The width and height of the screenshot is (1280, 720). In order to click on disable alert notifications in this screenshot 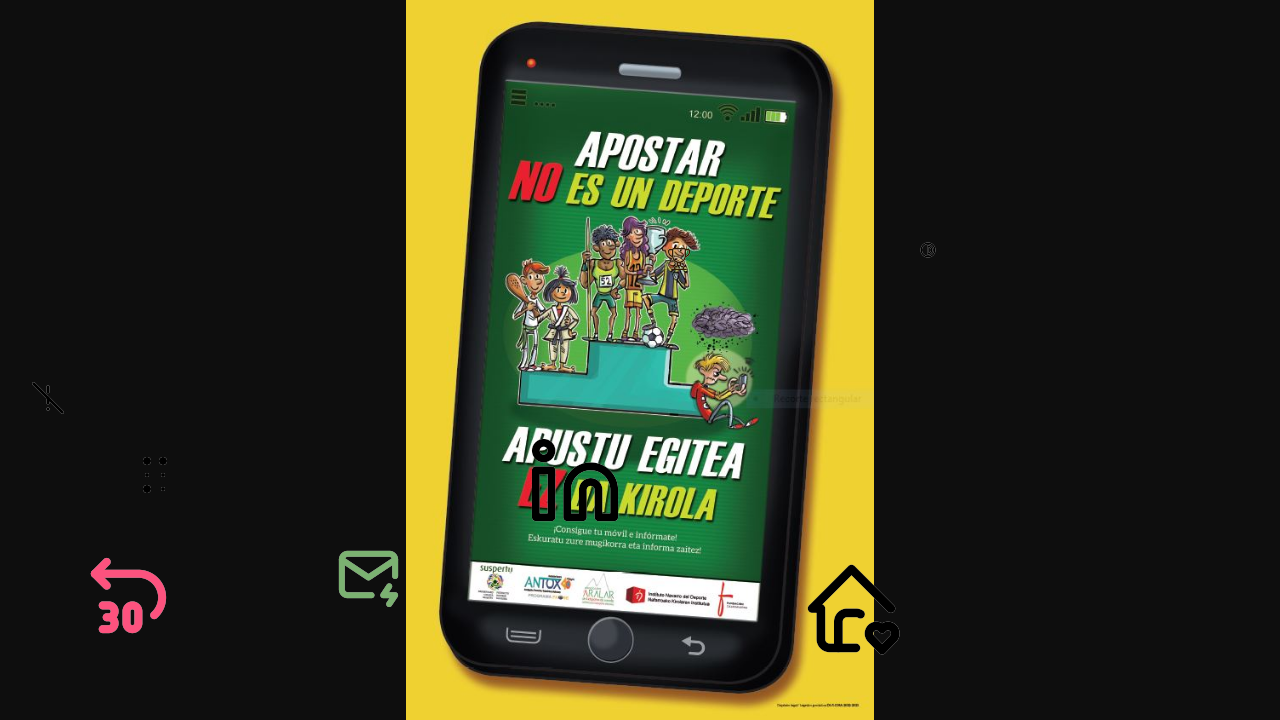, I will do `click(48, 398)`.